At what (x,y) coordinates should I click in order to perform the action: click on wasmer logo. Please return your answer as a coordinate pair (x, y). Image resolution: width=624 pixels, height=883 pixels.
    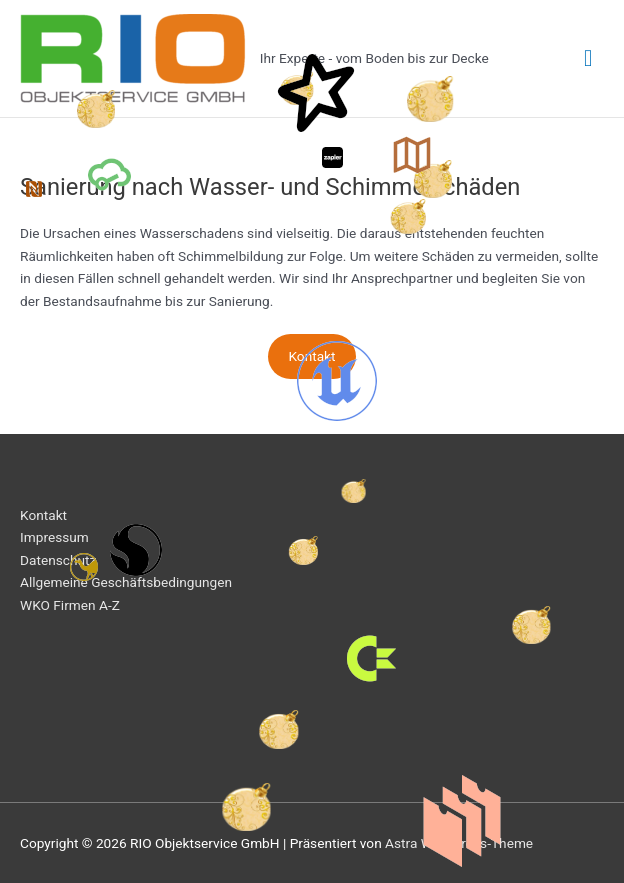
    Looking at the image, I should click on (462, 821).